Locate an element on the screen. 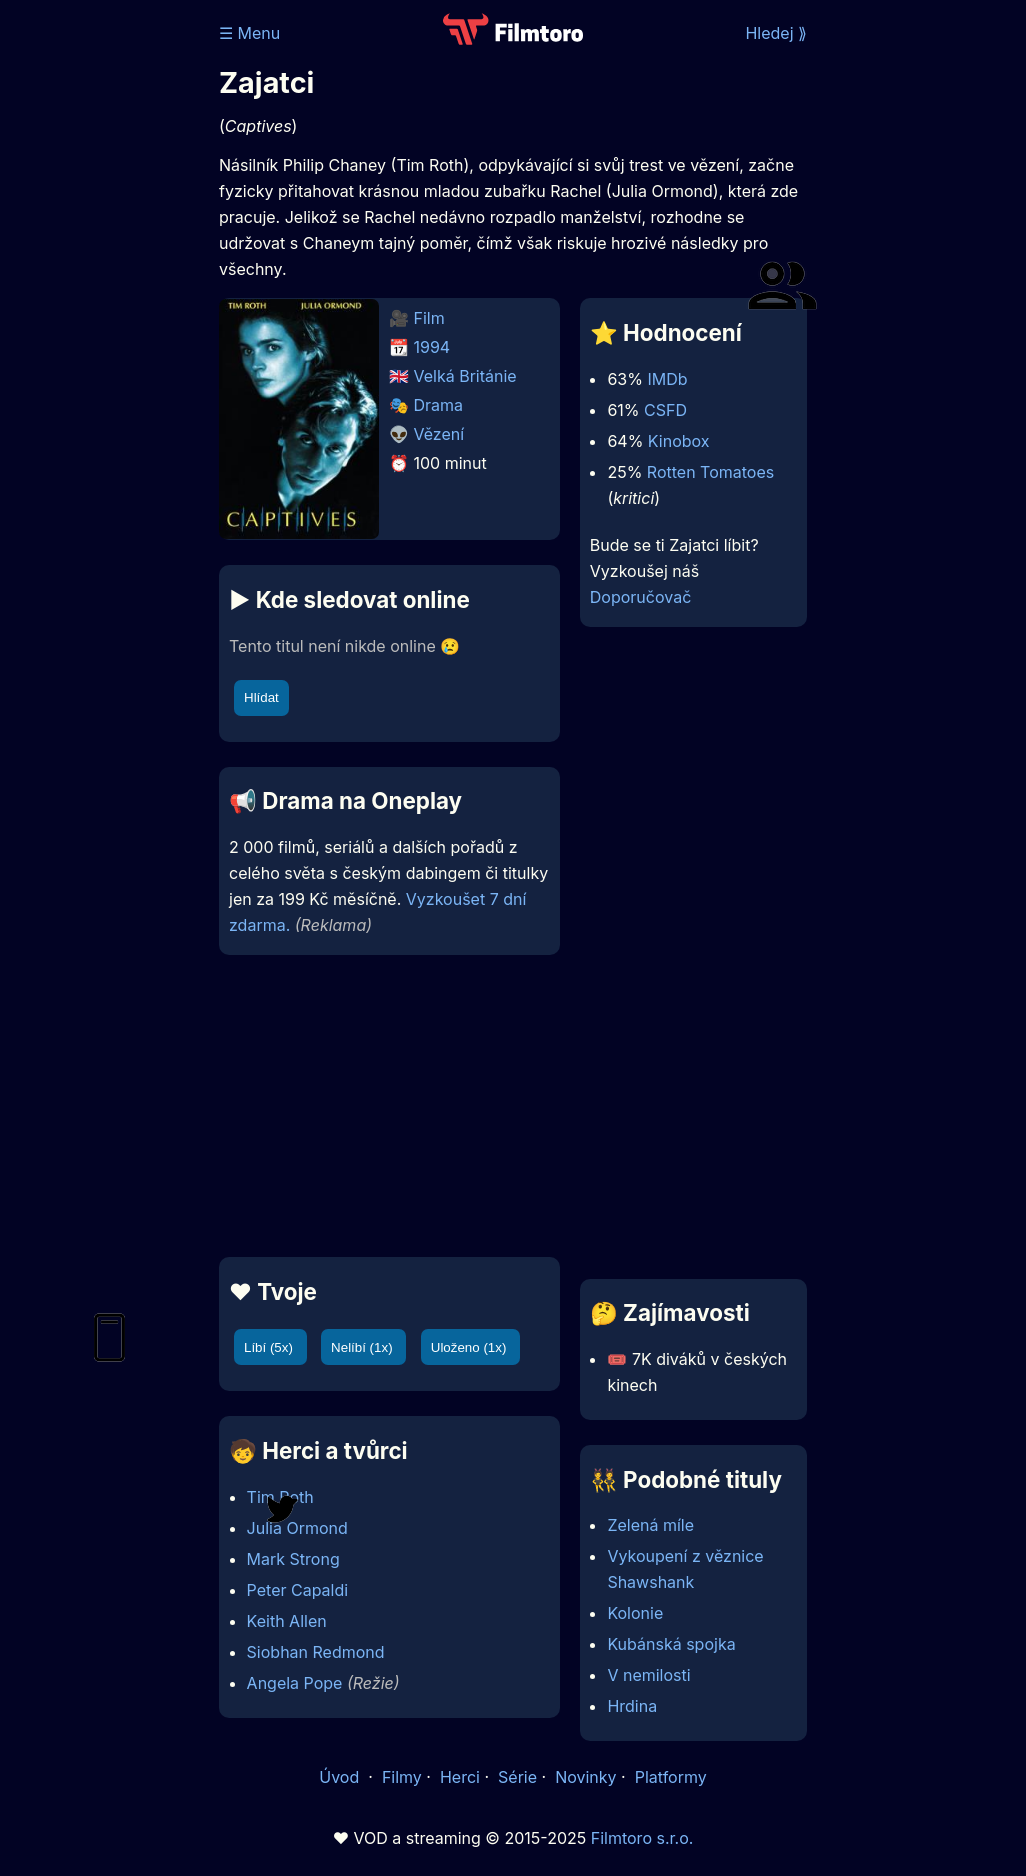 The width and height of the screenshot is (1026, 1876). access device speaker settings is located at coordinates (109, 1337).